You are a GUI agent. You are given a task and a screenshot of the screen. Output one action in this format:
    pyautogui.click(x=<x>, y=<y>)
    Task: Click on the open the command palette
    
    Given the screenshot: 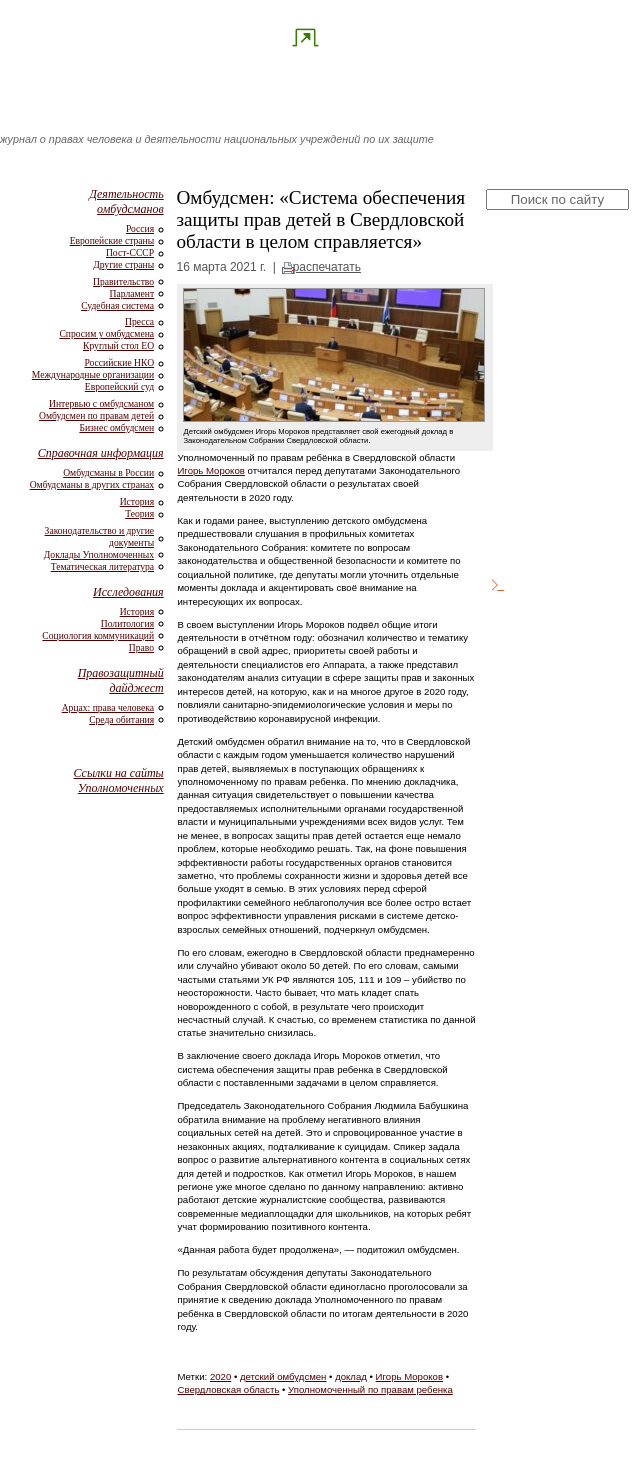 What is the action you would take?
    pyautogui.click(x=498, y=585)
    